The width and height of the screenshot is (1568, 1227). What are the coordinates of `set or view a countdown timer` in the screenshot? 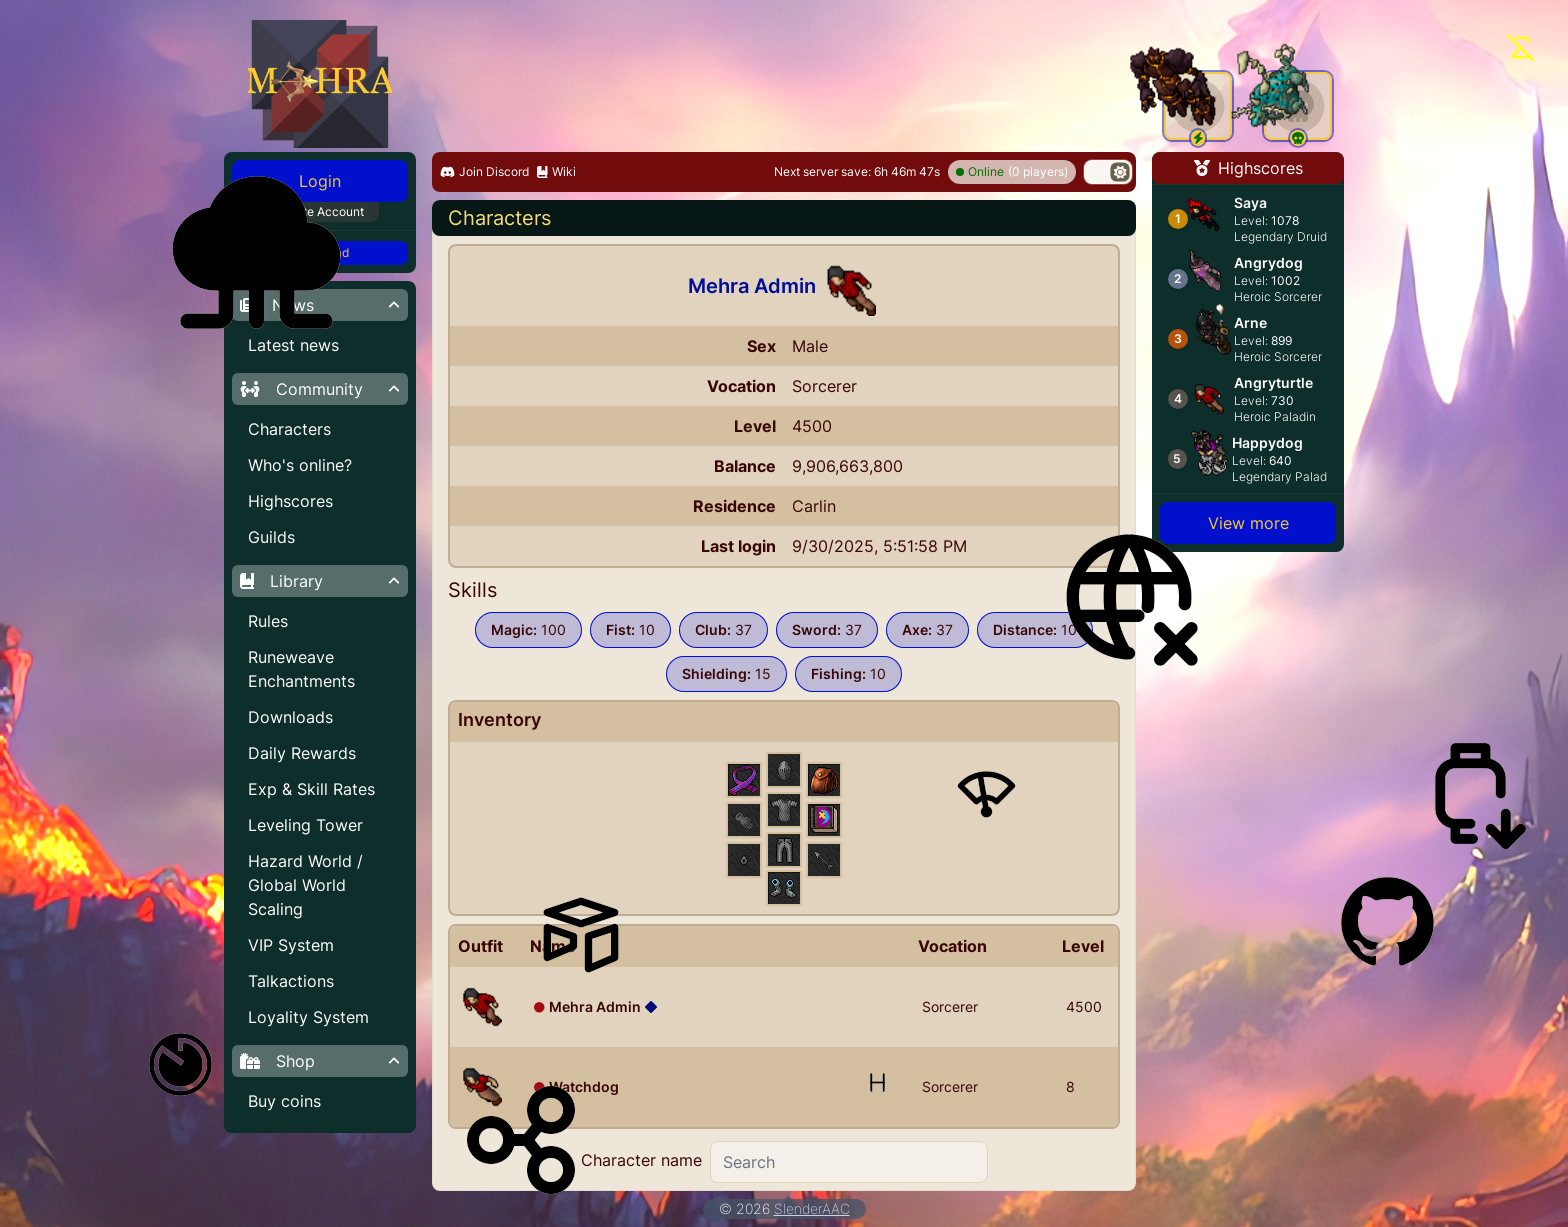 It's located at (180, 1064).